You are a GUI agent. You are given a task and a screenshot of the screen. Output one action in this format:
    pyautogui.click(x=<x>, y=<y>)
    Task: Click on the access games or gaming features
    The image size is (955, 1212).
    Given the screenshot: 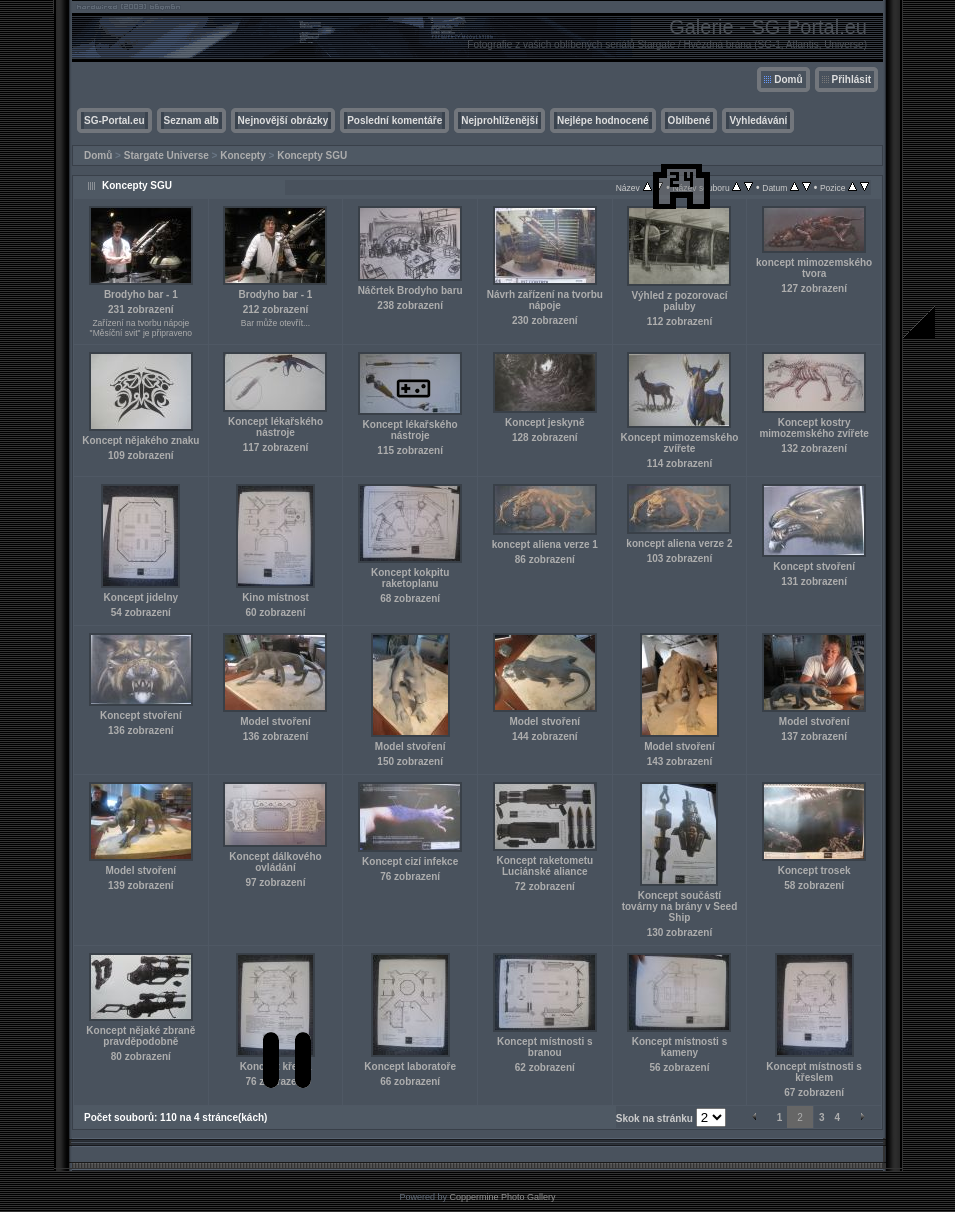 What is the action you would take?
    pyautogui.click(x=413, y=388)
    